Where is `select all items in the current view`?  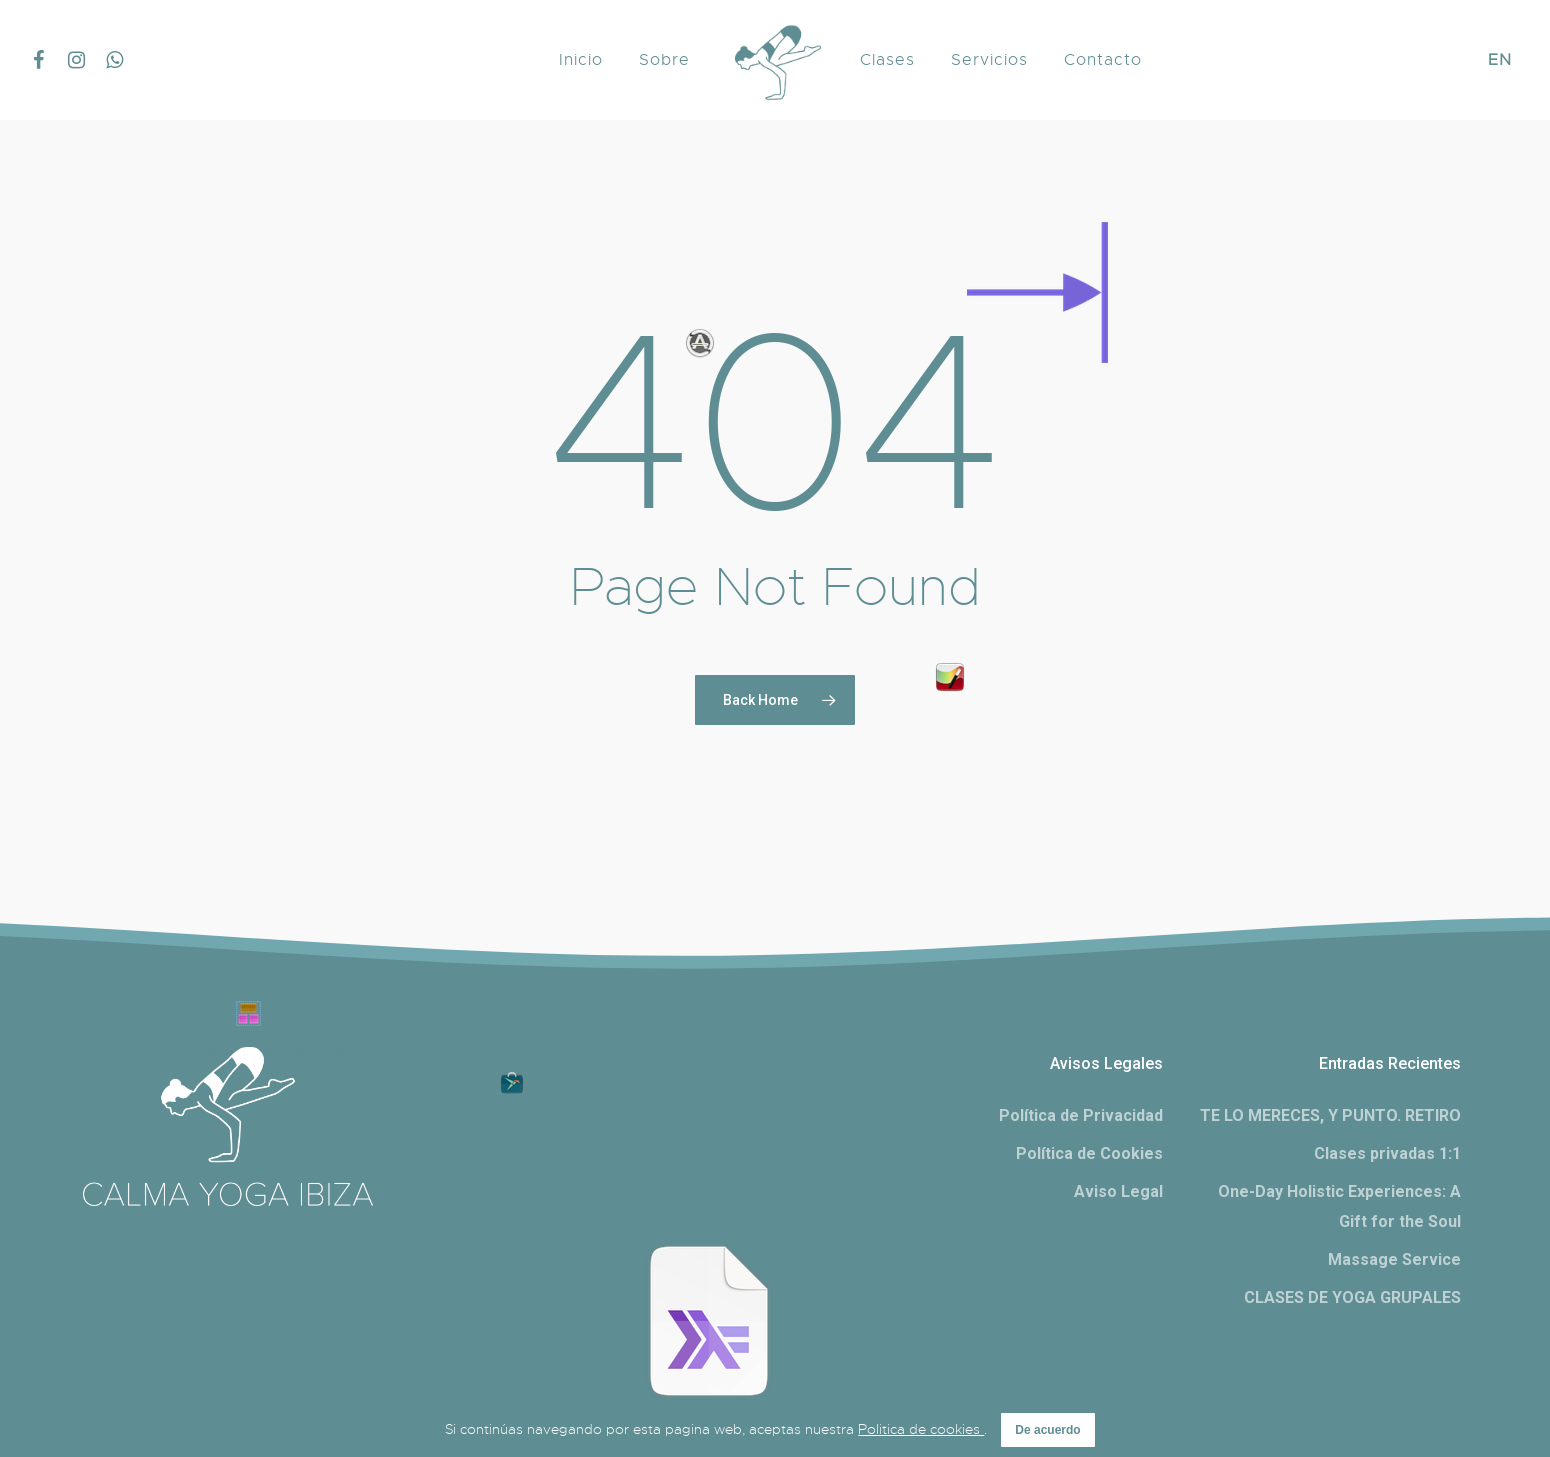 select all items in the current view is located at coordinates (248, 1013).